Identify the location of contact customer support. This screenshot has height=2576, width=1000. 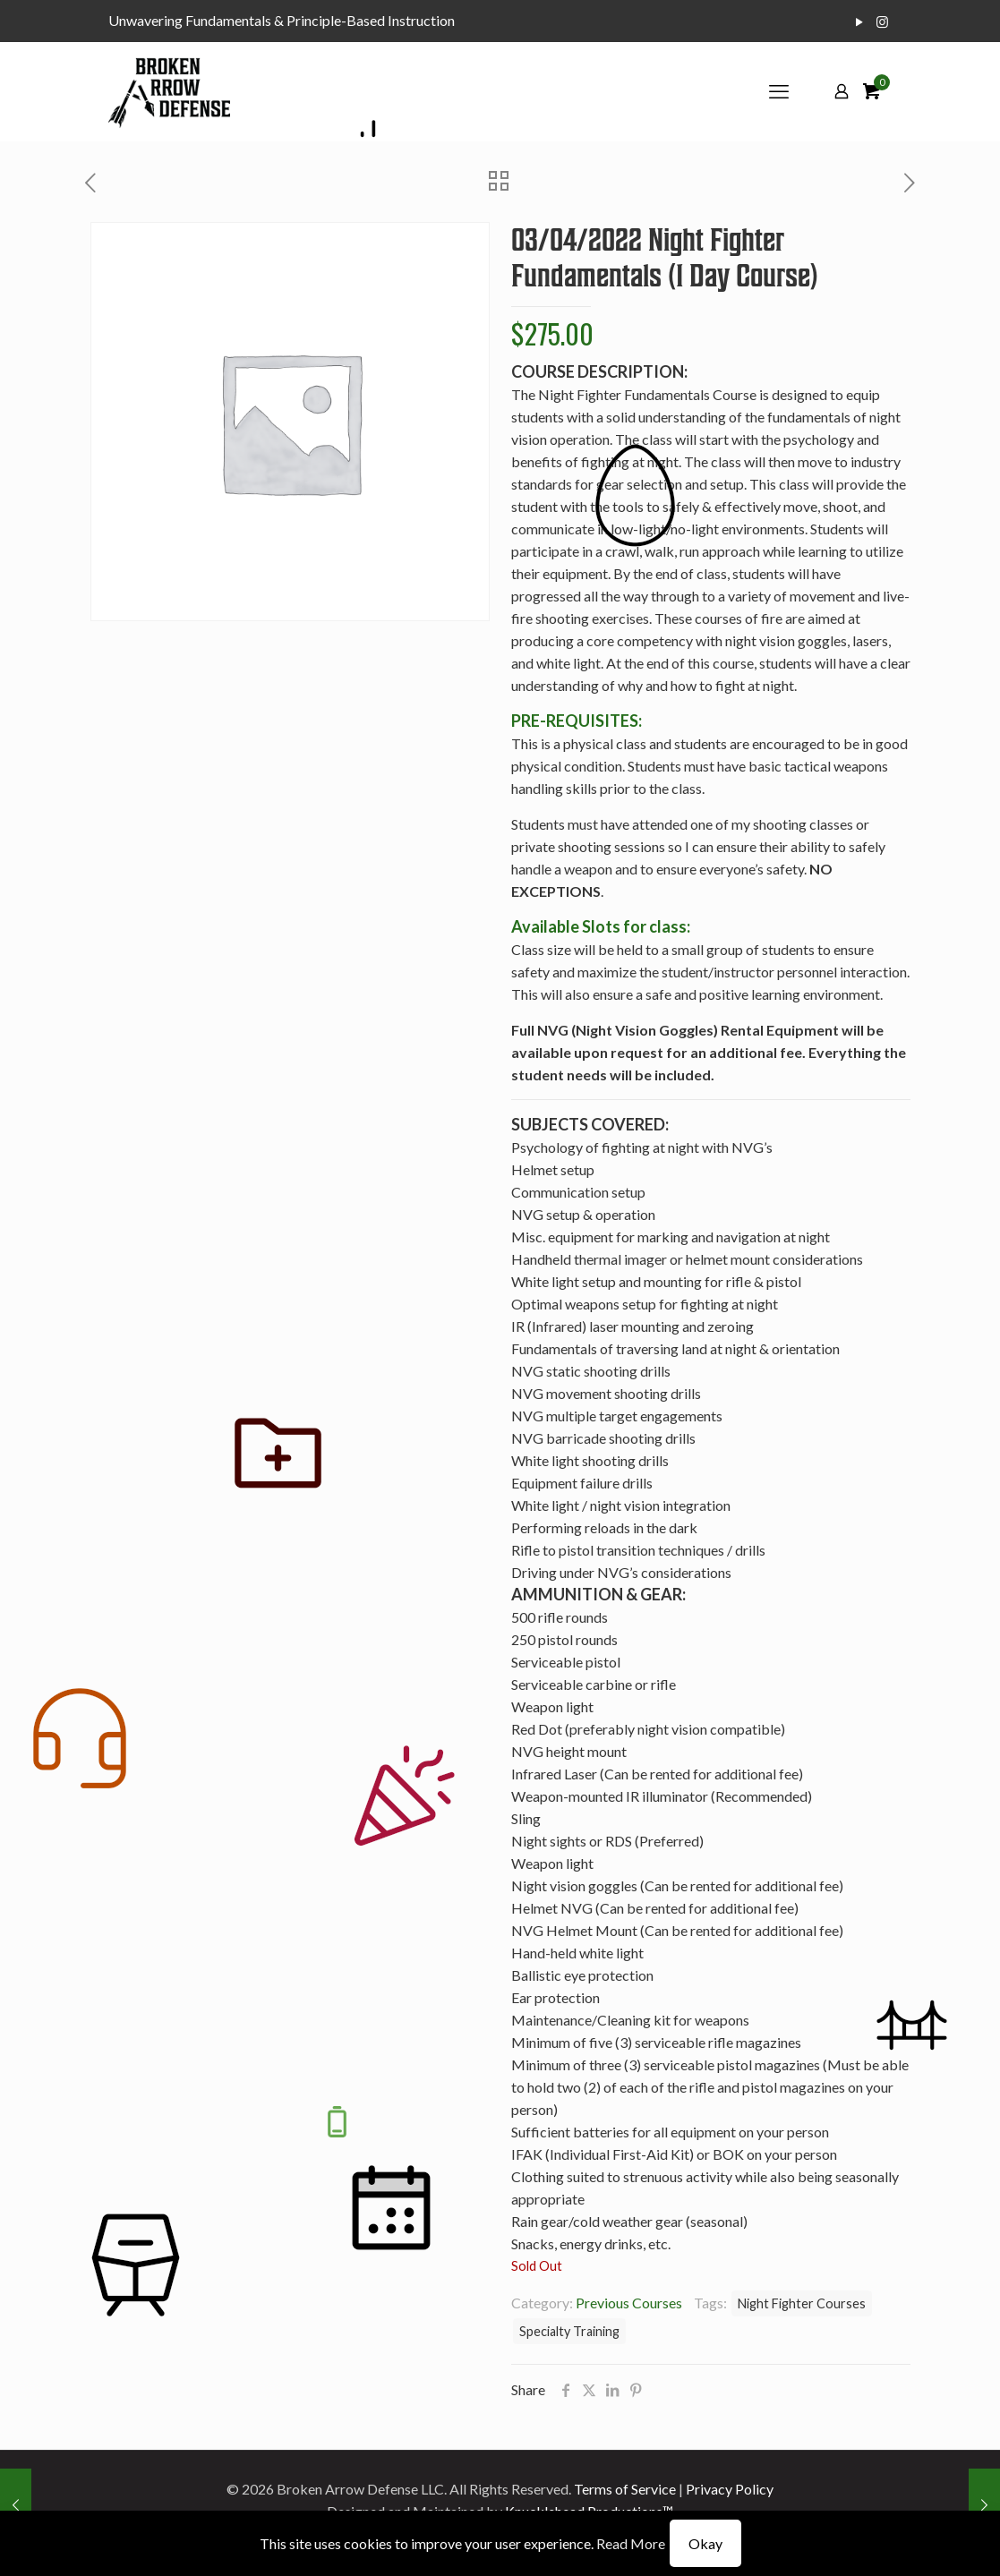
(80, 1735).